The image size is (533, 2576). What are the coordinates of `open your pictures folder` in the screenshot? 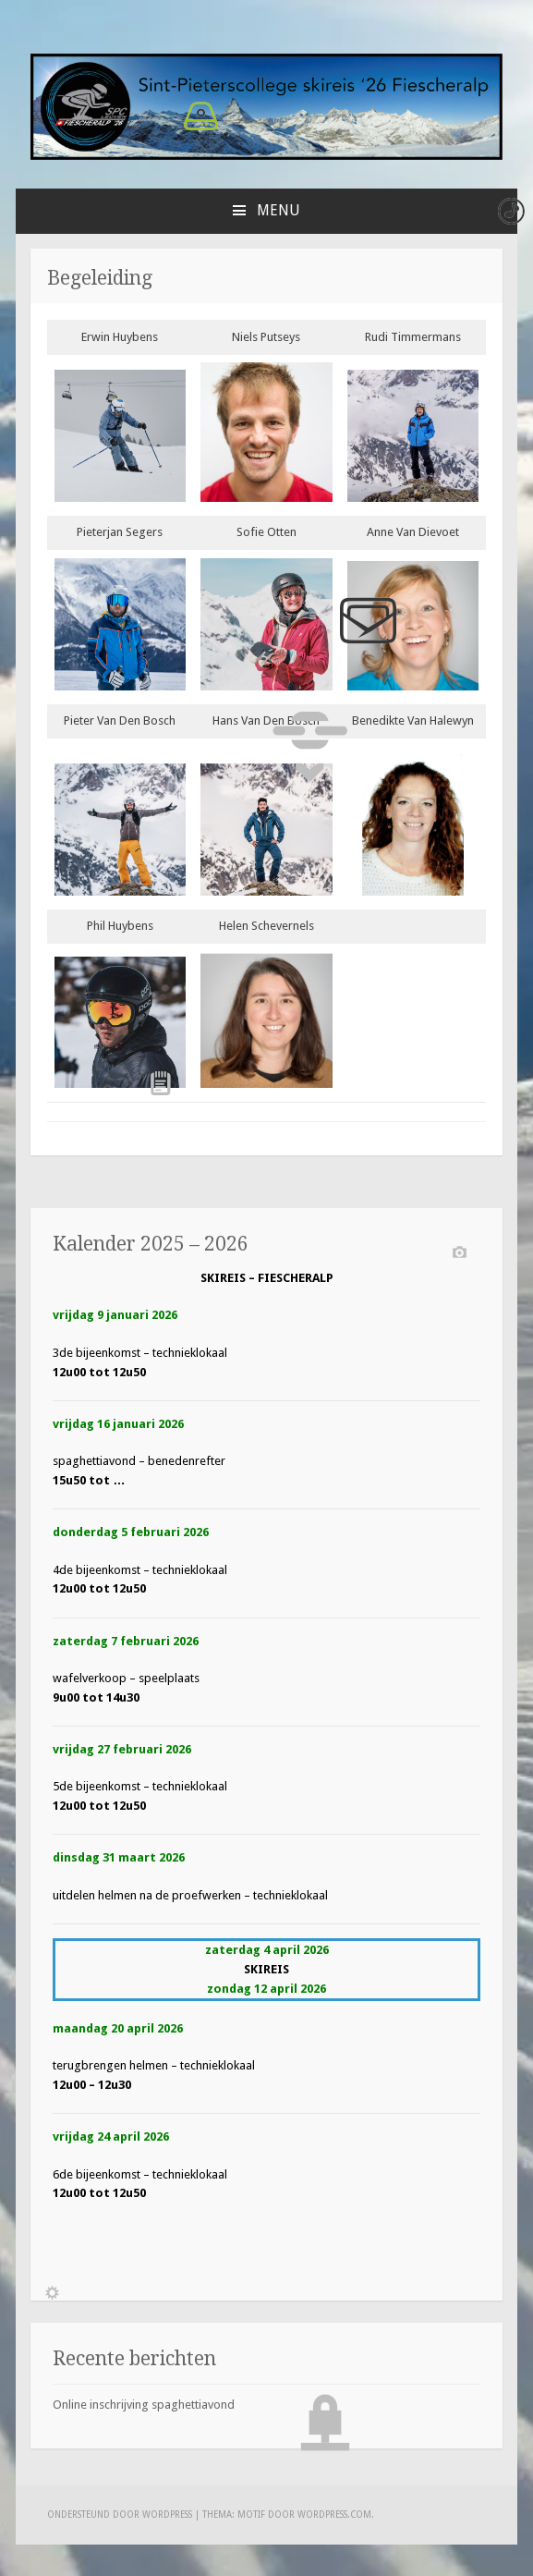 It's located at (459, 1251).